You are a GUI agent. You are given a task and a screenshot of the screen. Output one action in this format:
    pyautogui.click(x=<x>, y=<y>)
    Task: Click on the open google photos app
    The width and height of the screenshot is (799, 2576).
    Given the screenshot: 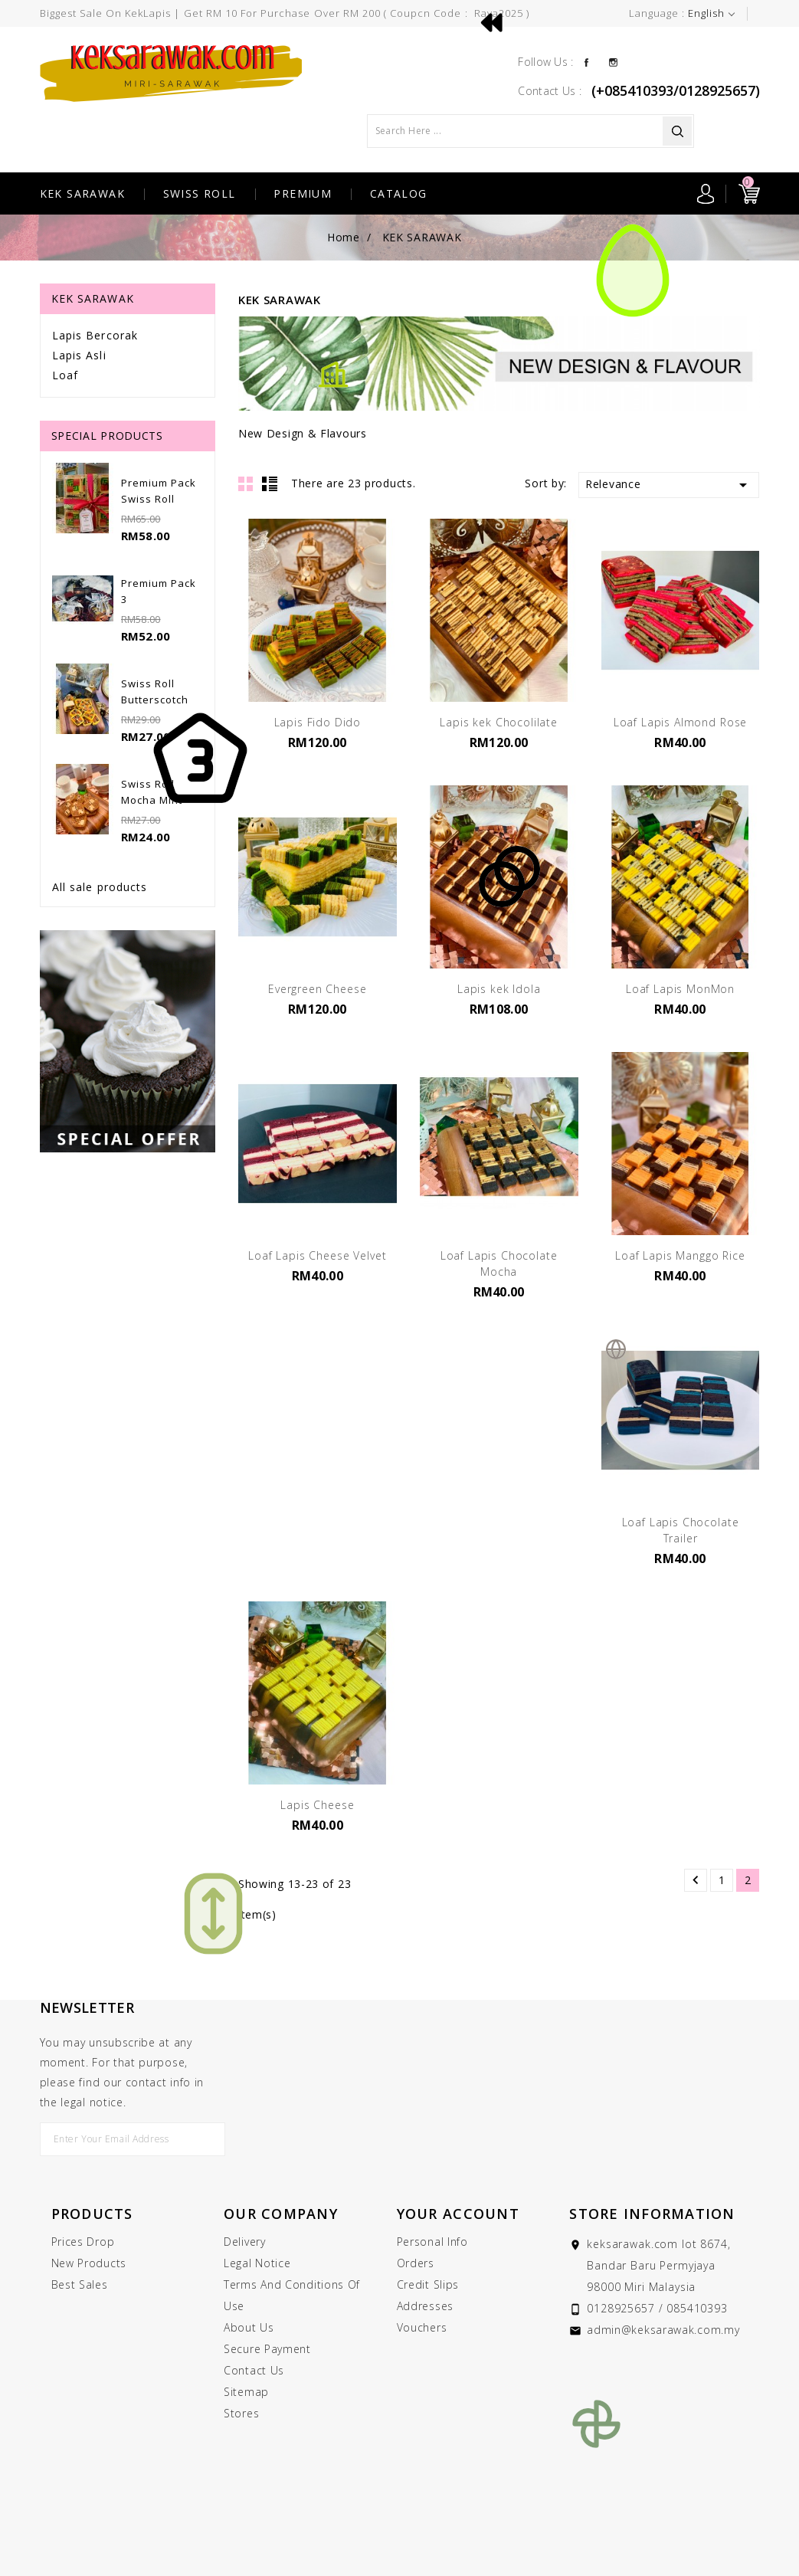 What is the action you would take?
    pyautogui.click(x=596, y=2424)
    